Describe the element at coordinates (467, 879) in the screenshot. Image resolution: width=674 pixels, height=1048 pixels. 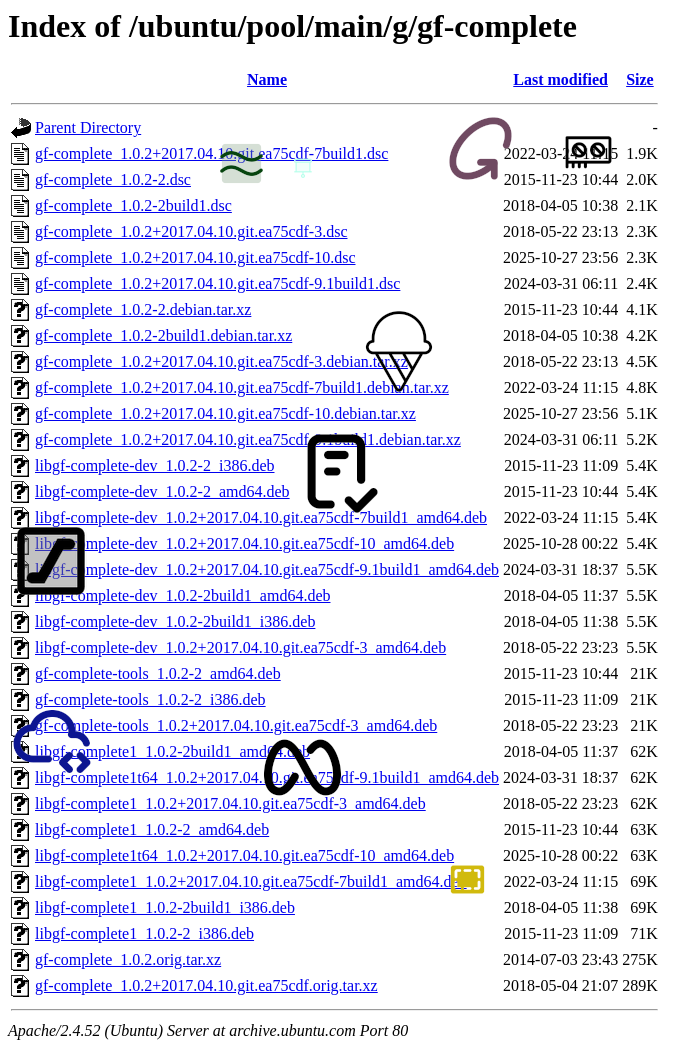
I see `select or define a rectangular area` at that location.